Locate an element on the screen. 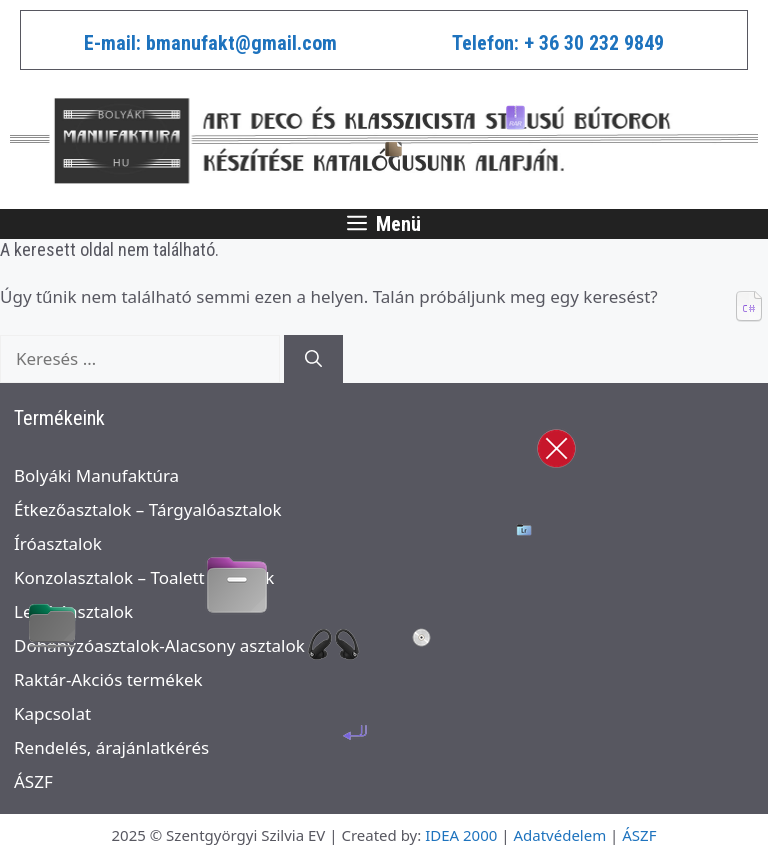 The image size is (768, 857). access a network or remote folder is located at coordinates (52, 625).